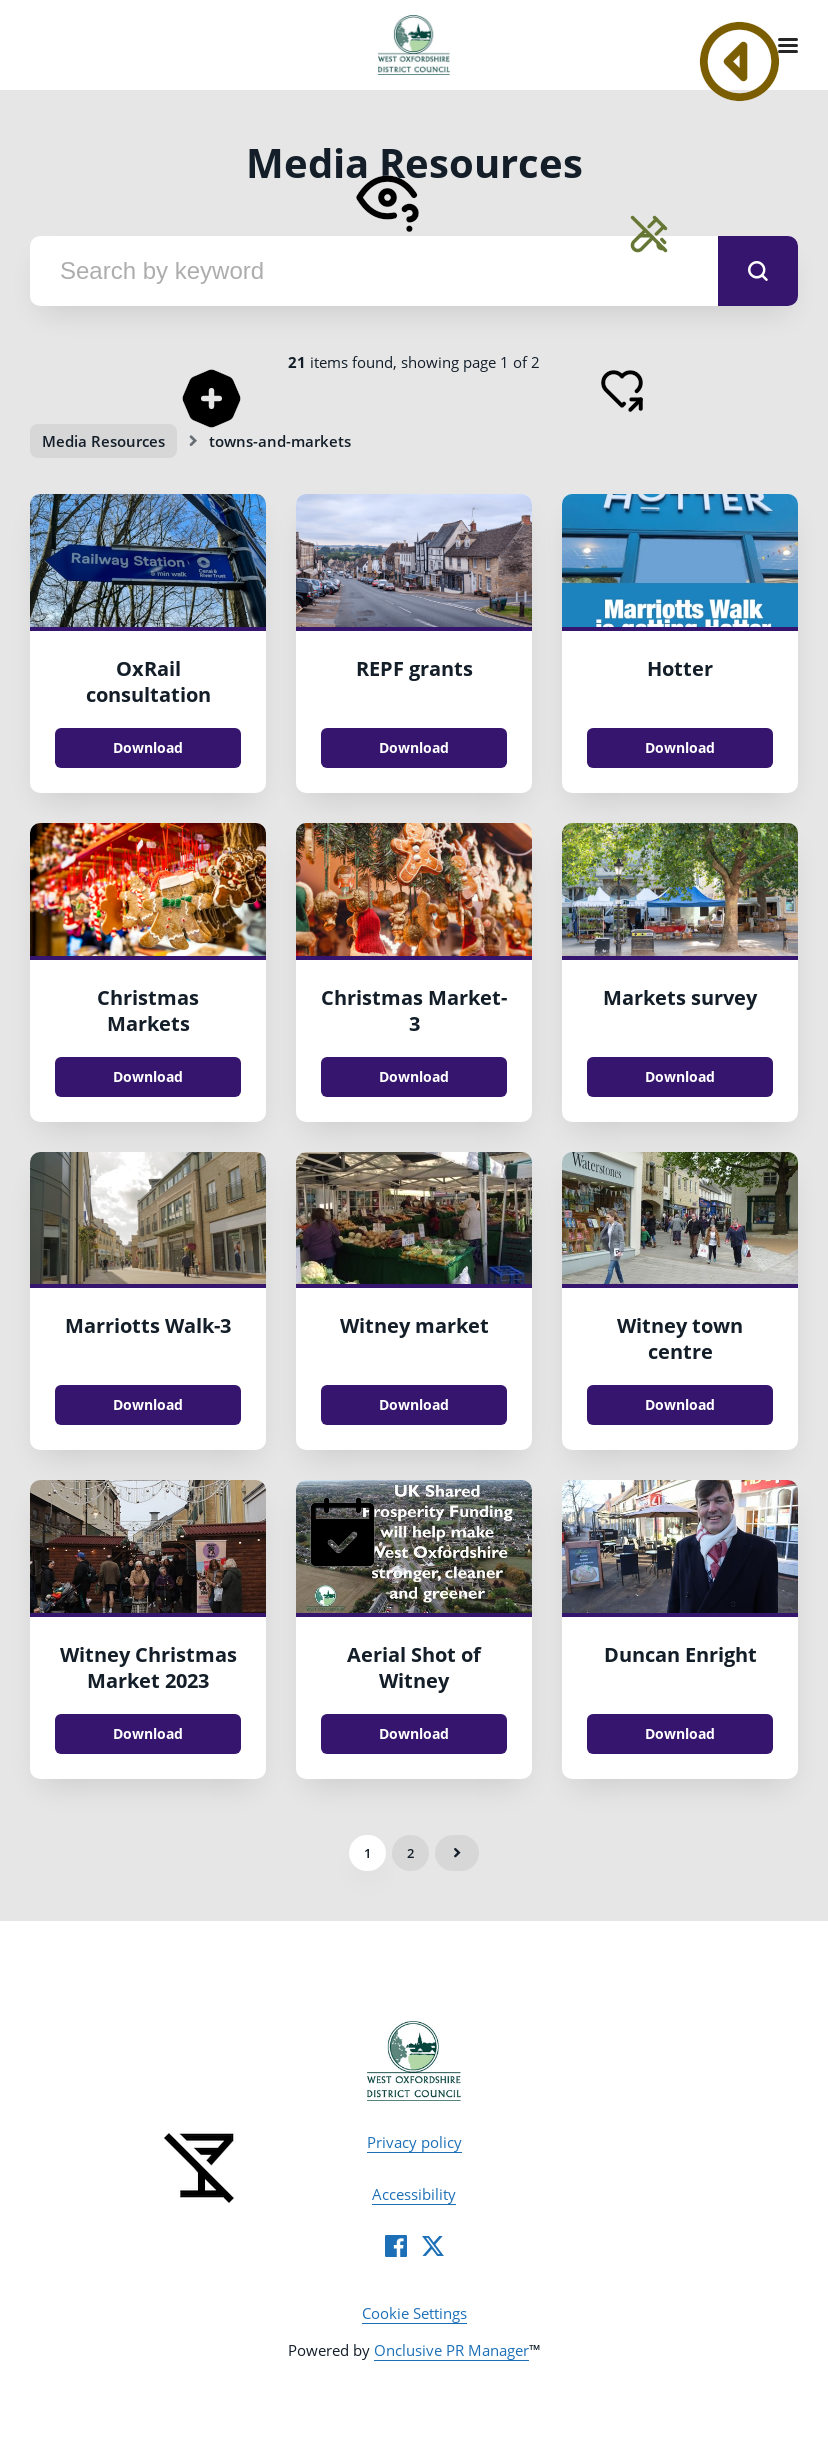 The height and width of the screenshot is (2456, 828). What do you see at coordinates (739, 61) in the screenshot?
I see `go back to the previous screen` at bounding box center [739, 61].